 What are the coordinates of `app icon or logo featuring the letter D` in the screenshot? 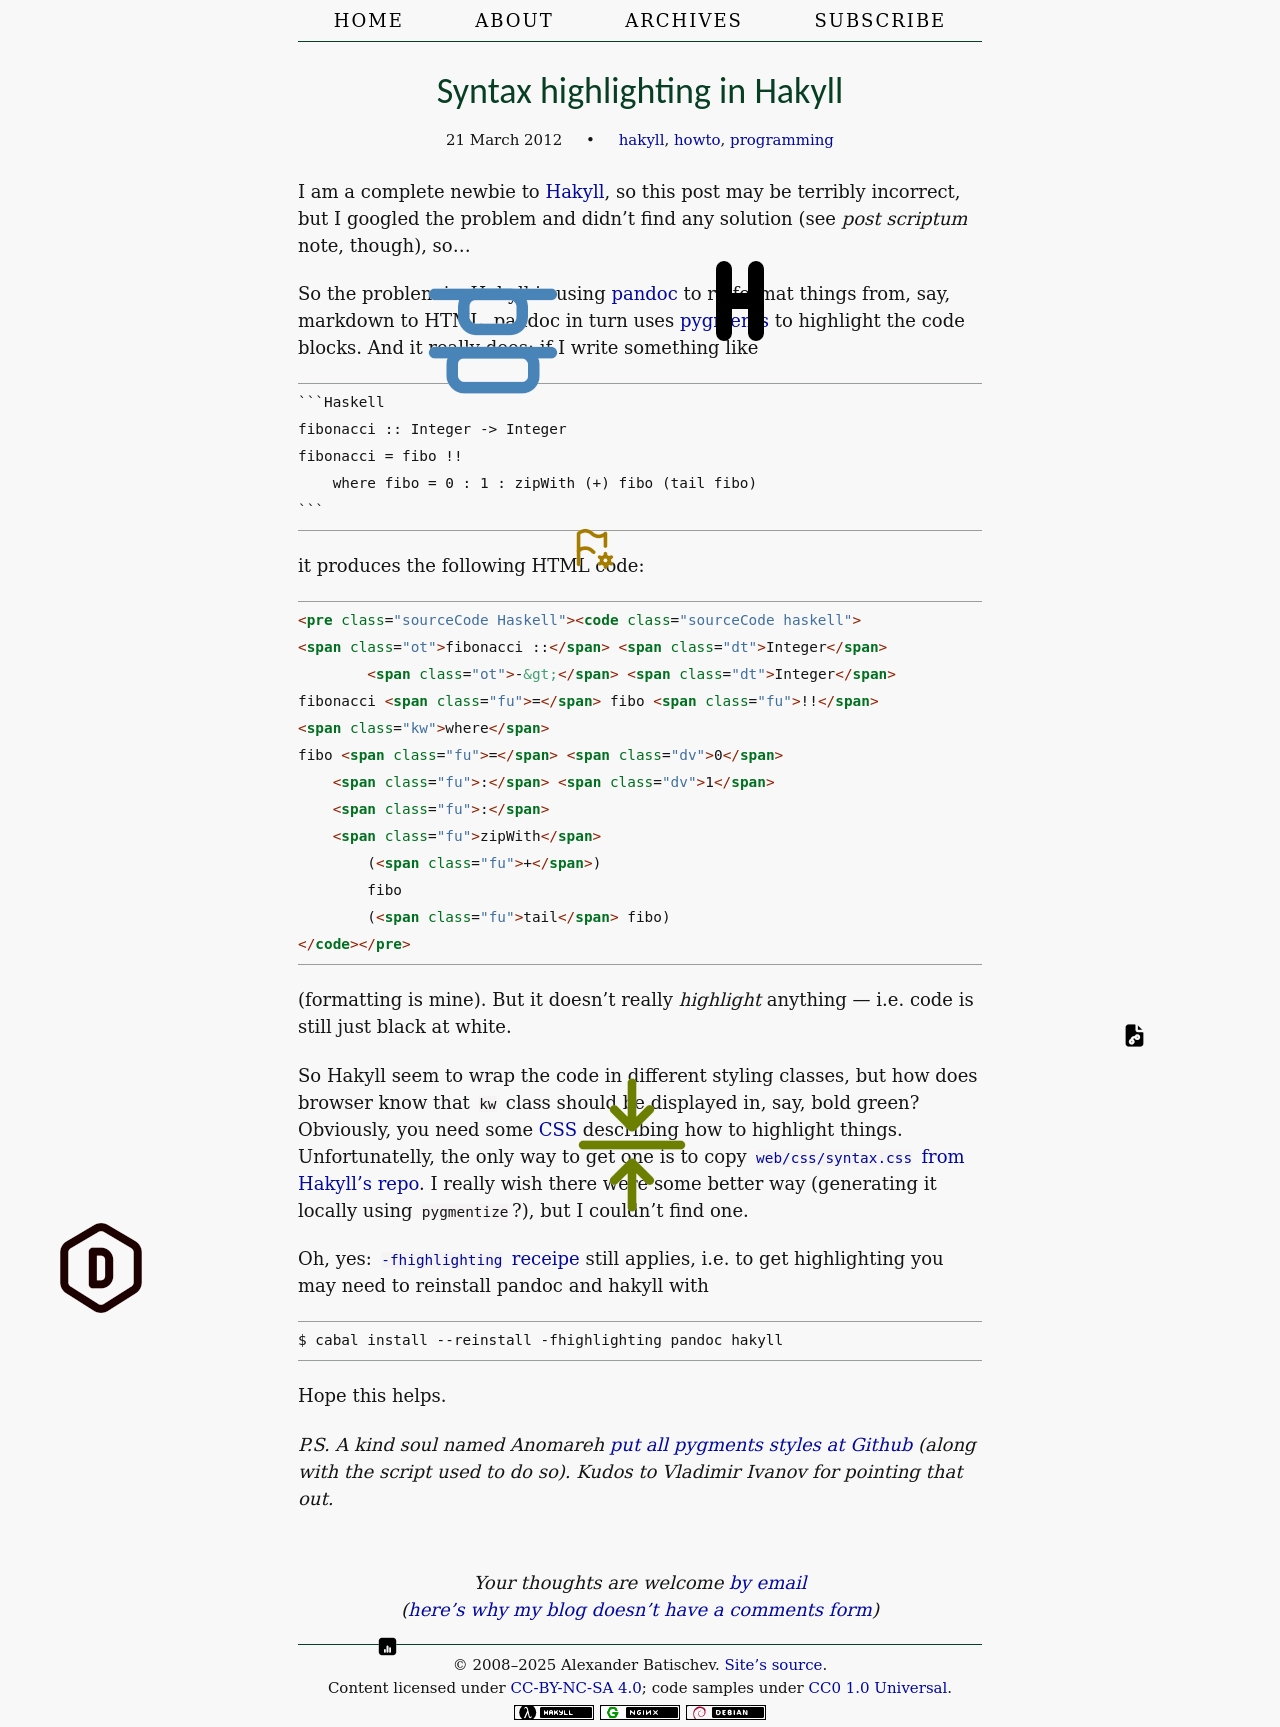 It's located at (101, 1268).